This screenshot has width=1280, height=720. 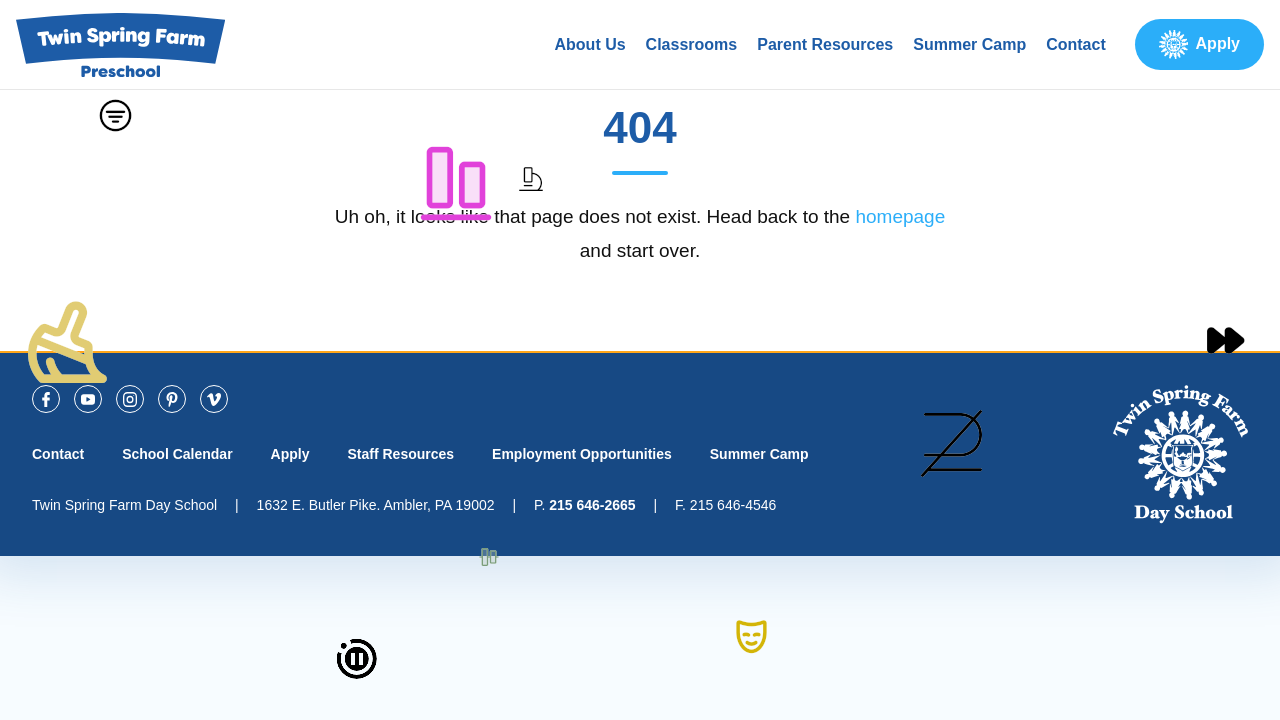 What do you see at coordinates (456, 185) in the screenshot?
I see `align objects to the bottom edge` at bounding box center [456, 185].